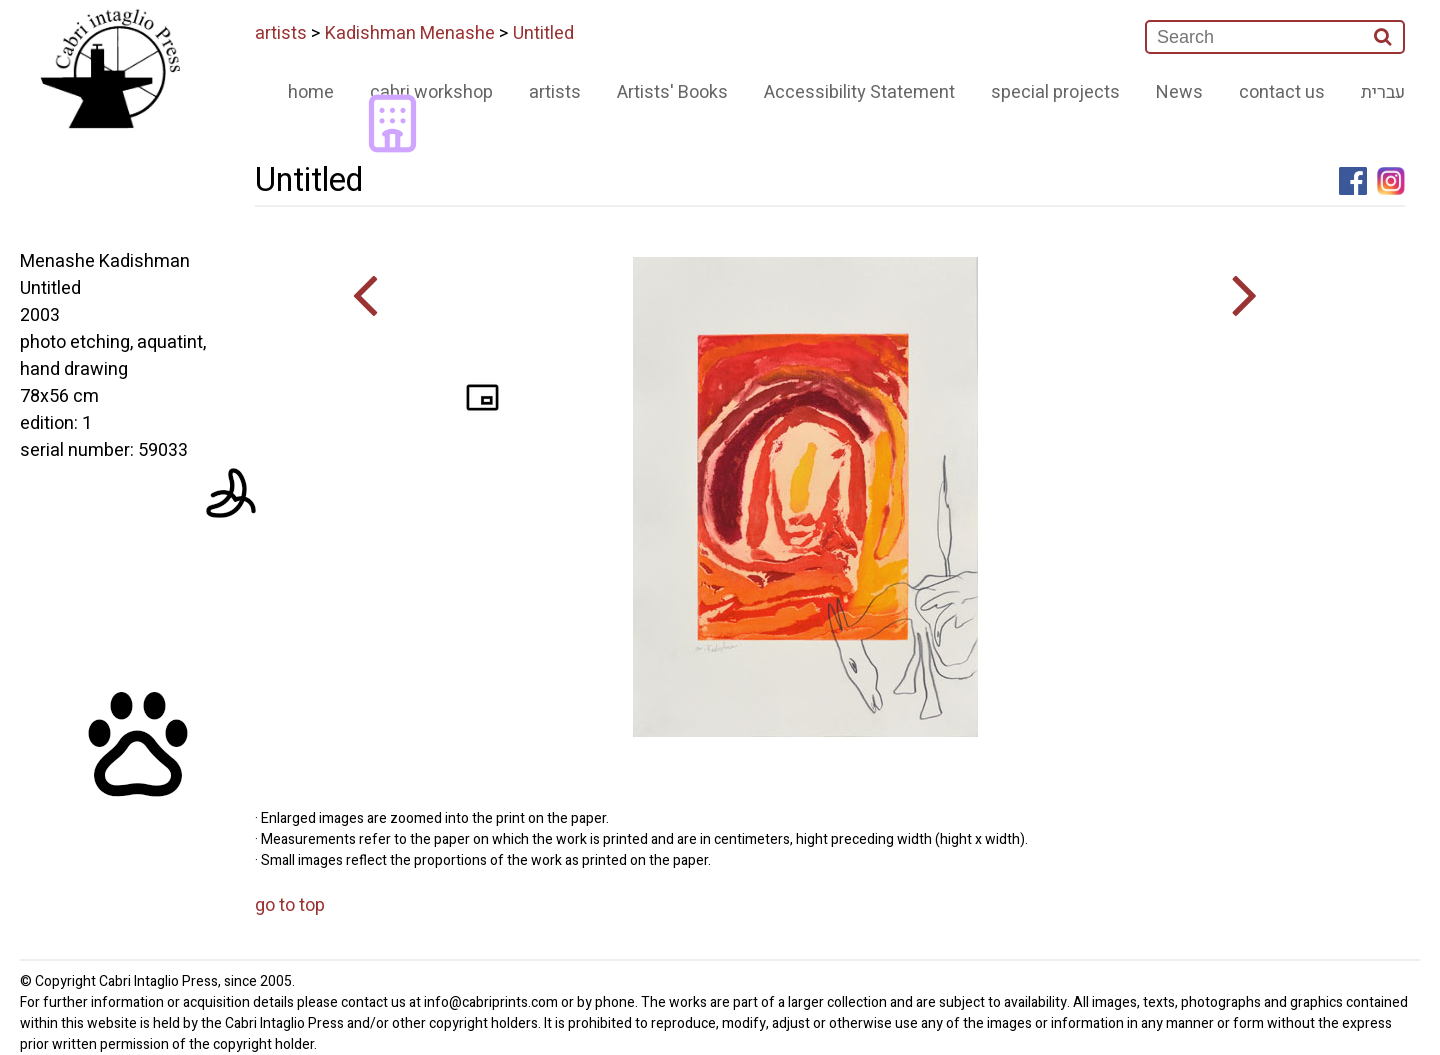  I want to click on open baidu search engine, so click(138, 747).